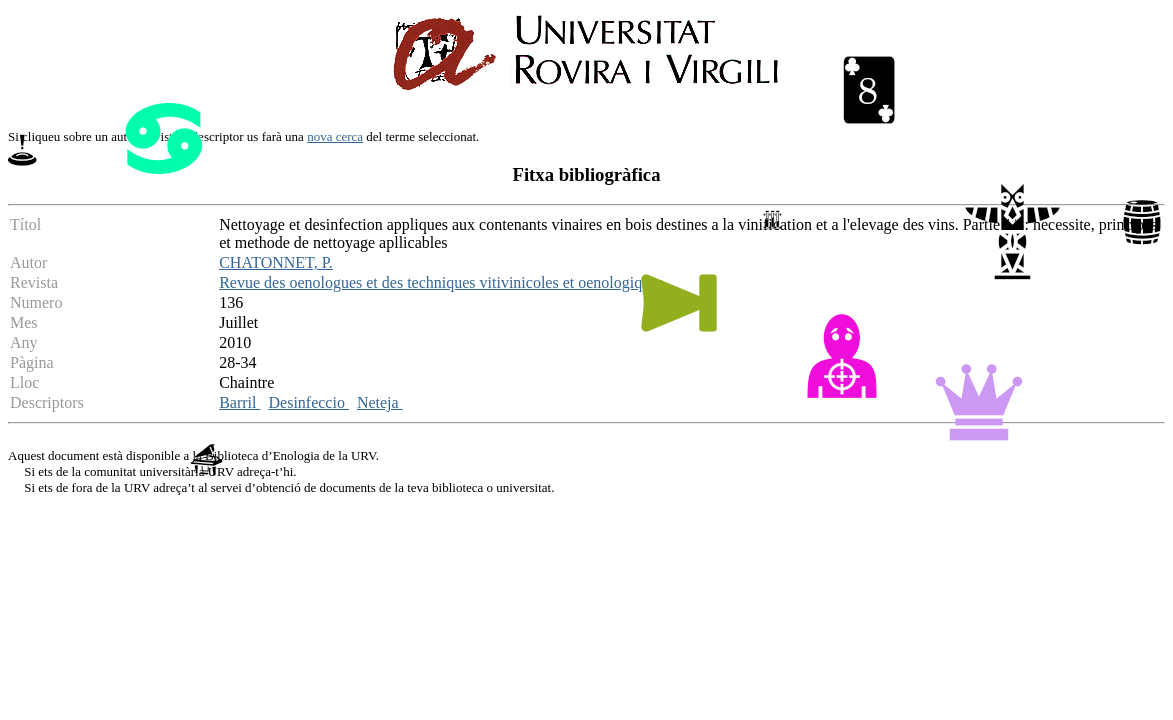 Image resolution: width=1173 pixels, height=720 pixels. What do you see at coordinates (22, 150) in the screenshot?
I see `indicates a hazard or dangerous area in gameplay` at bounding box center [22, 150].